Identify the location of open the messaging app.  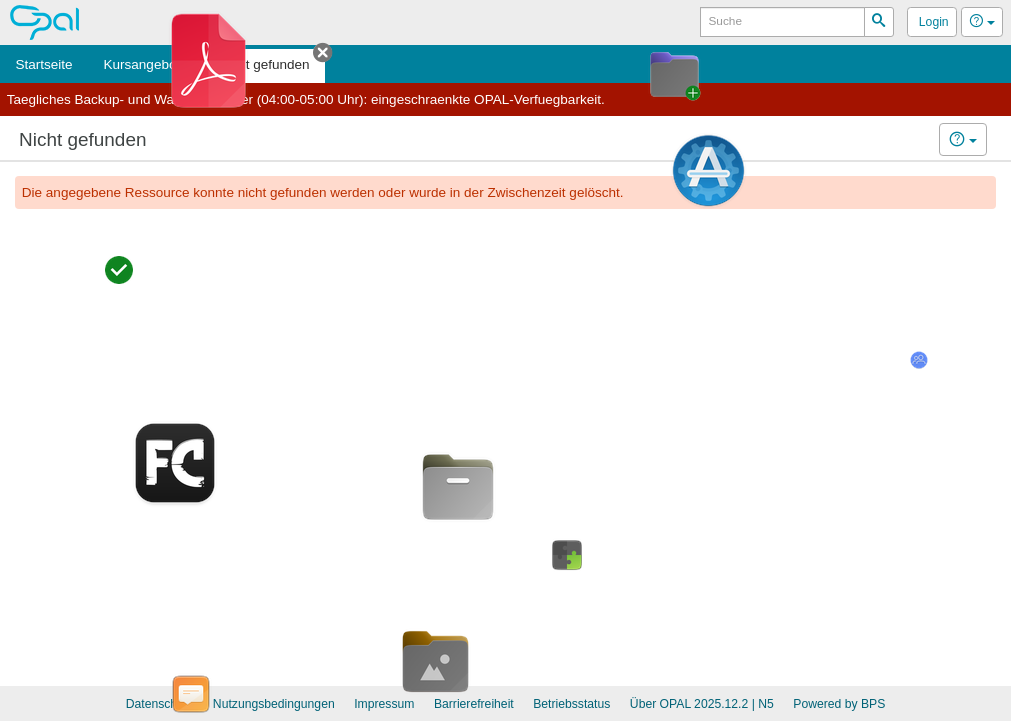
(191, 694).